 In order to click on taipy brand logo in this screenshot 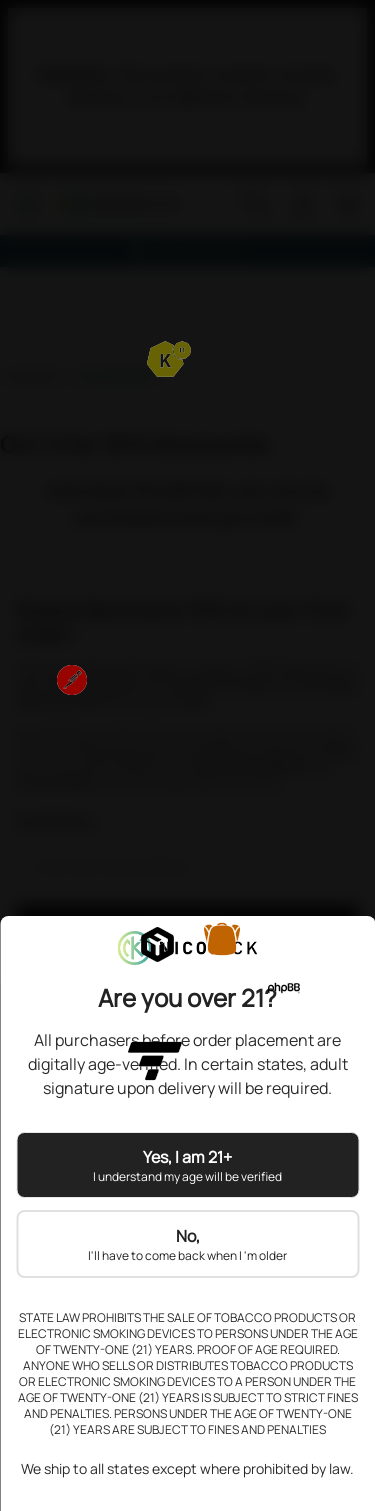, I will do `click(155, 1061)`.